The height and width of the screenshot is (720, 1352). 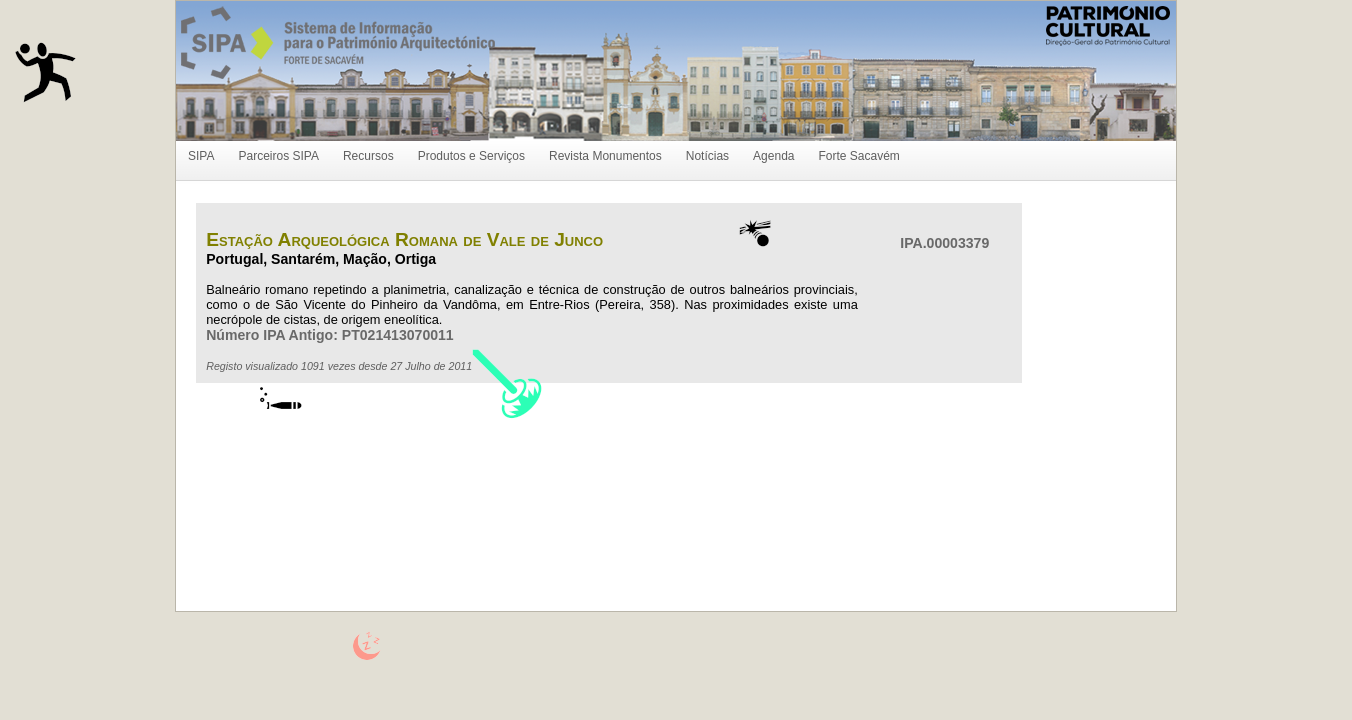 What do you see at coordinates (367, 646) in the screenshot?
I see `enable sleep or night mode` at bounding box center [367, 646].